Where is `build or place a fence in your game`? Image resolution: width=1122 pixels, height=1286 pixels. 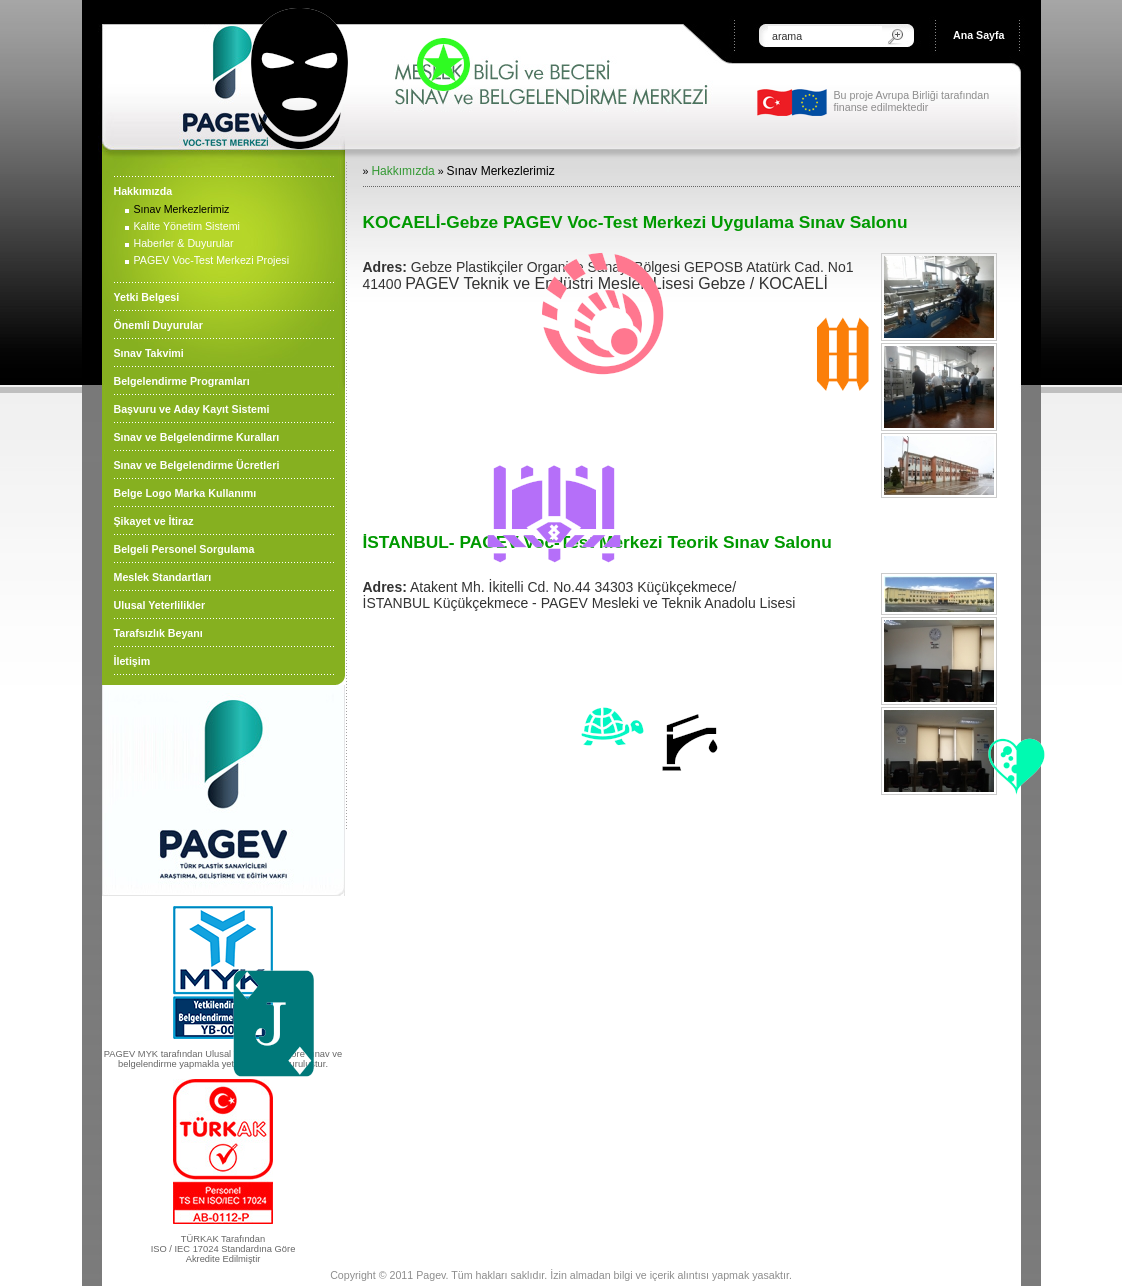
build or place a fence in your game is located at coordinates (842, 354).